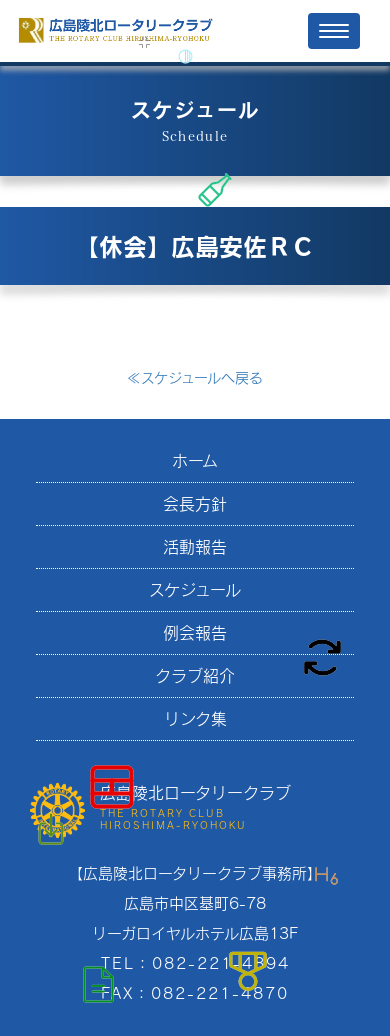 This screenshot has width=390, height=1036. Describe the element at coordinates (144, 42) in the screenshot. I see `exit fullscreen mode` at that location.